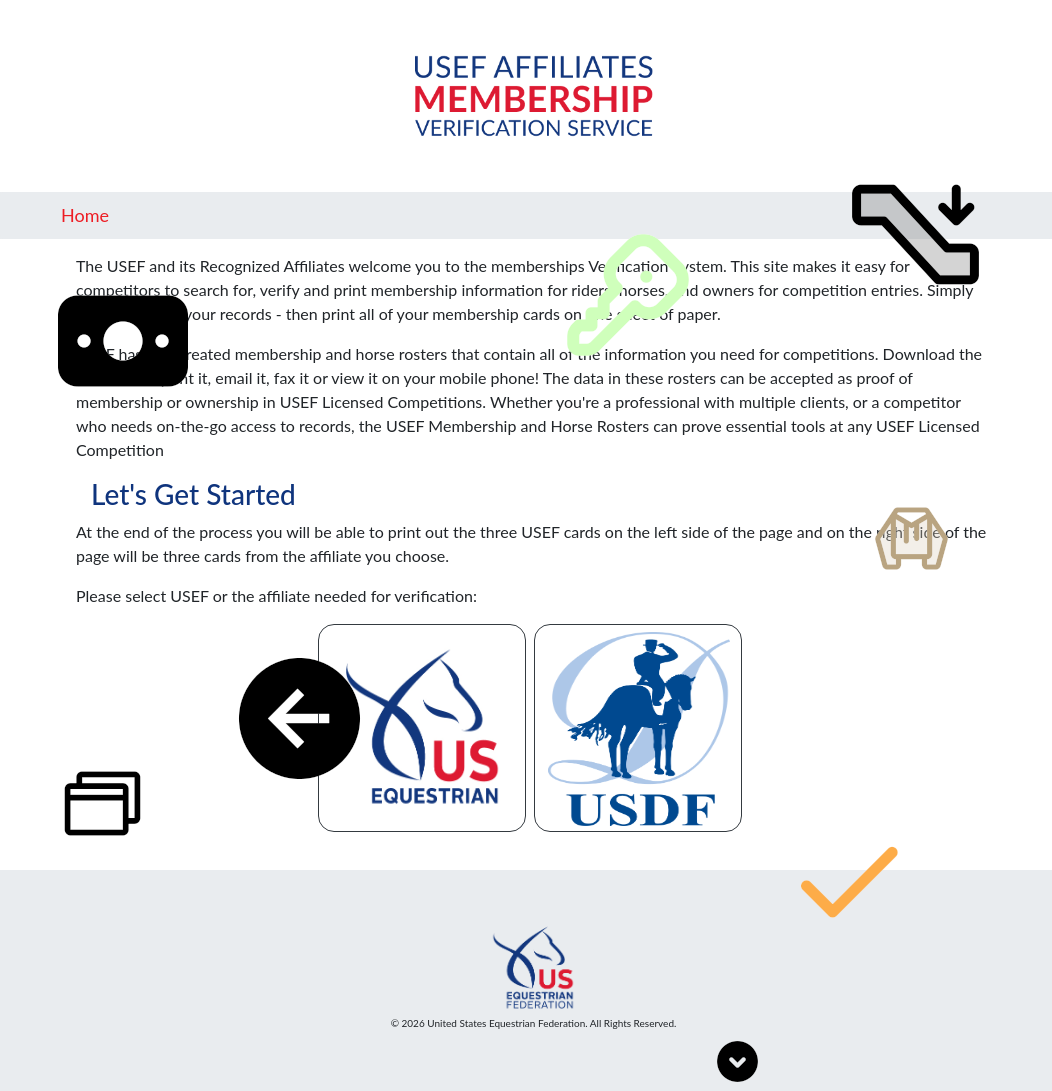 Image resolution: width=1052 pixels, height=1091 pixels. What do you see at coordinates (123, 341) in the screenshot?
I see `make a payment or transaction` at bounding box center [123, 341].